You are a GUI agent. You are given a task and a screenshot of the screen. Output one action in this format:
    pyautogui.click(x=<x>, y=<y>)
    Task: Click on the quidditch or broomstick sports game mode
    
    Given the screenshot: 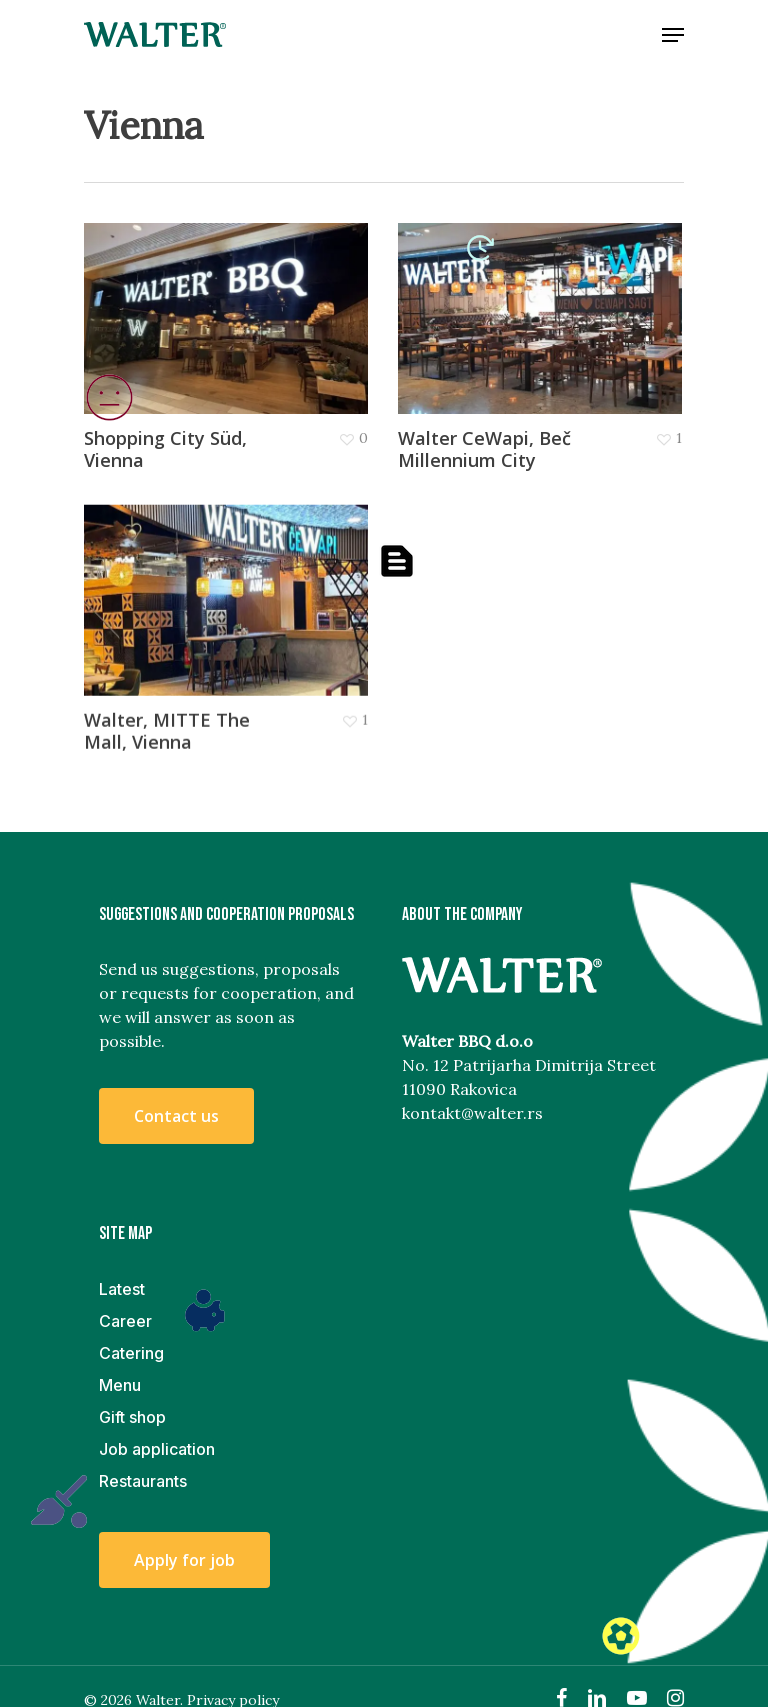 What is the action you would take?
    pyautogui.click(x=59, y=1500)
    